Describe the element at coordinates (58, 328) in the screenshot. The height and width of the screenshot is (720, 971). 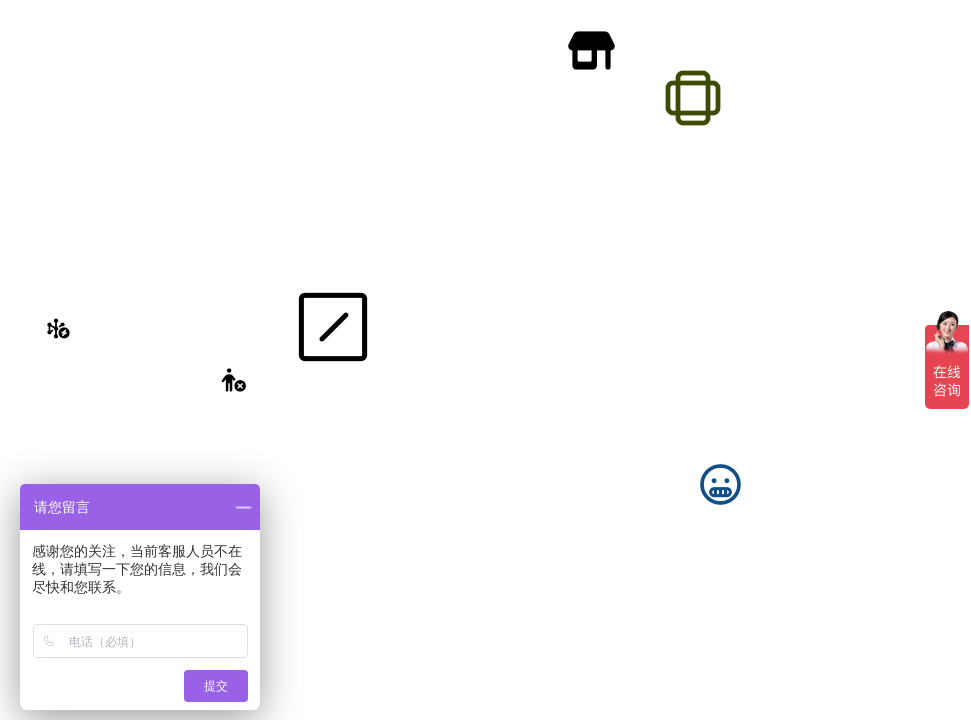
I see `access AI-powered network automation` at that location.